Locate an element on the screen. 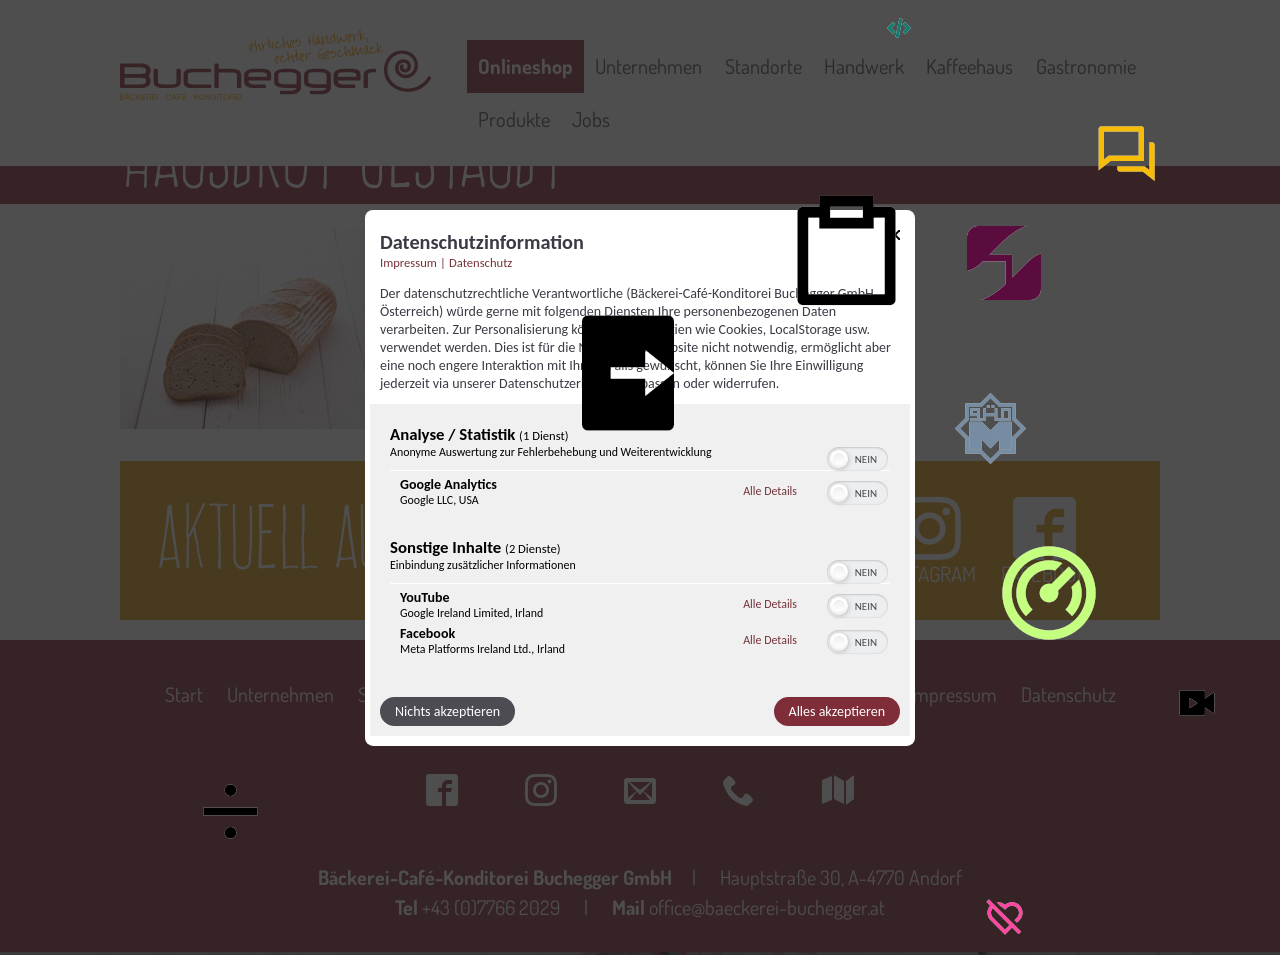 The height and width of the screenshot is (955, 1280). start a live video broadcast is located at coordinates (1197, 703).